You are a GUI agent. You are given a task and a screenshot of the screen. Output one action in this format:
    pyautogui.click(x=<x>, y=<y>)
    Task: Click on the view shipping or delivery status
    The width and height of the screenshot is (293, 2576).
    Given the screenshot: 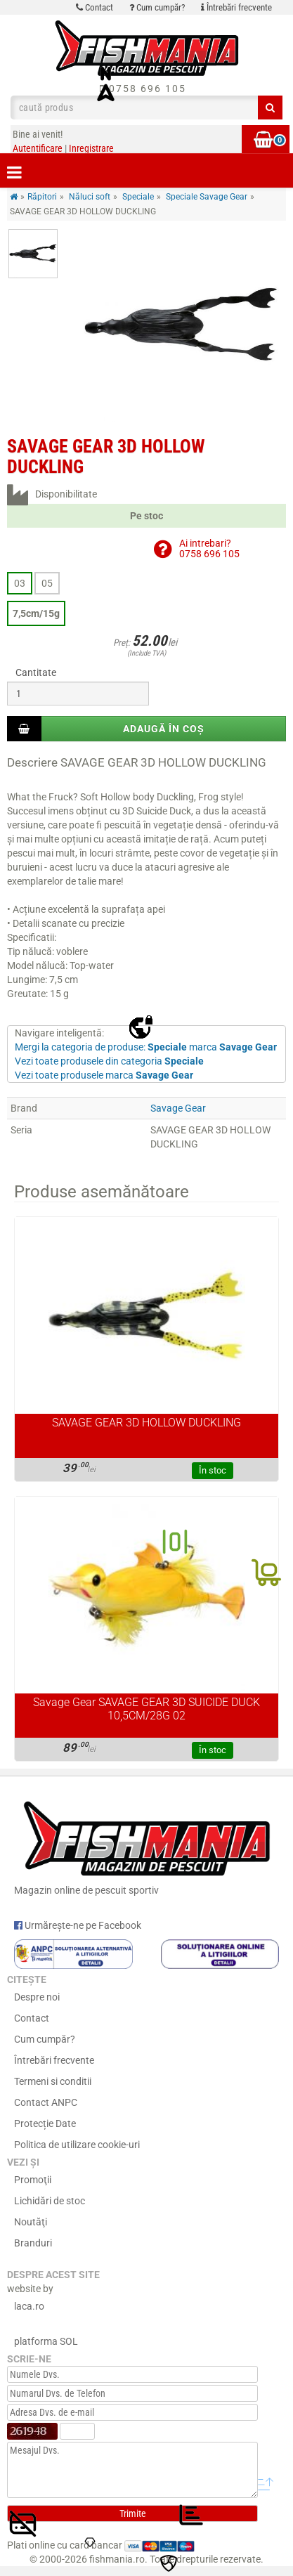 What is the action you would take?
    pyautogui.click(x=266, y=1573)
    